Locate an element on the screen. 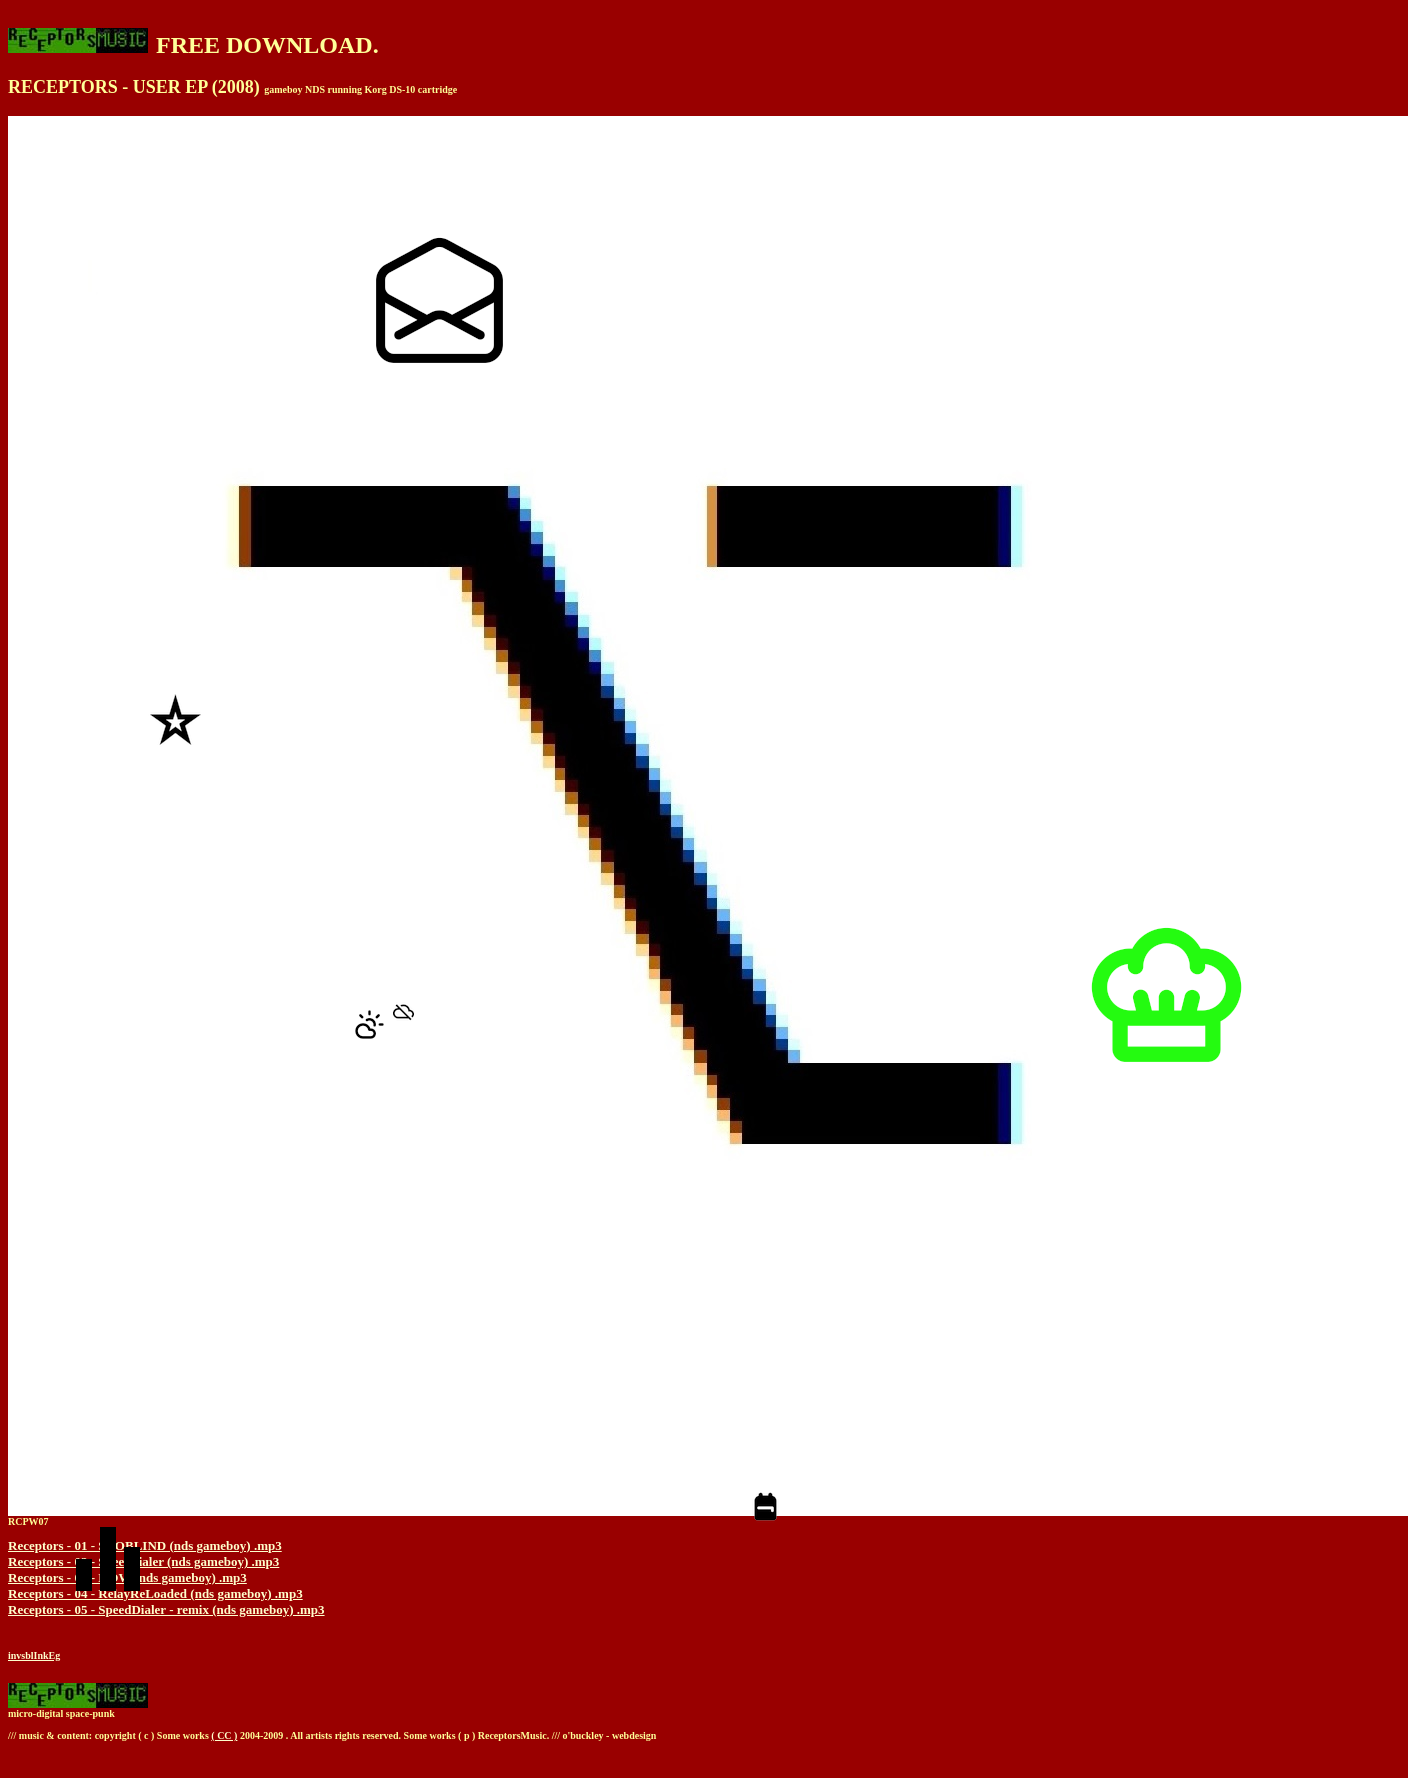 The height and width of the screenshot is (1778, 1408). adjust audio equalizer settings is located at coordinates (108, 1559).